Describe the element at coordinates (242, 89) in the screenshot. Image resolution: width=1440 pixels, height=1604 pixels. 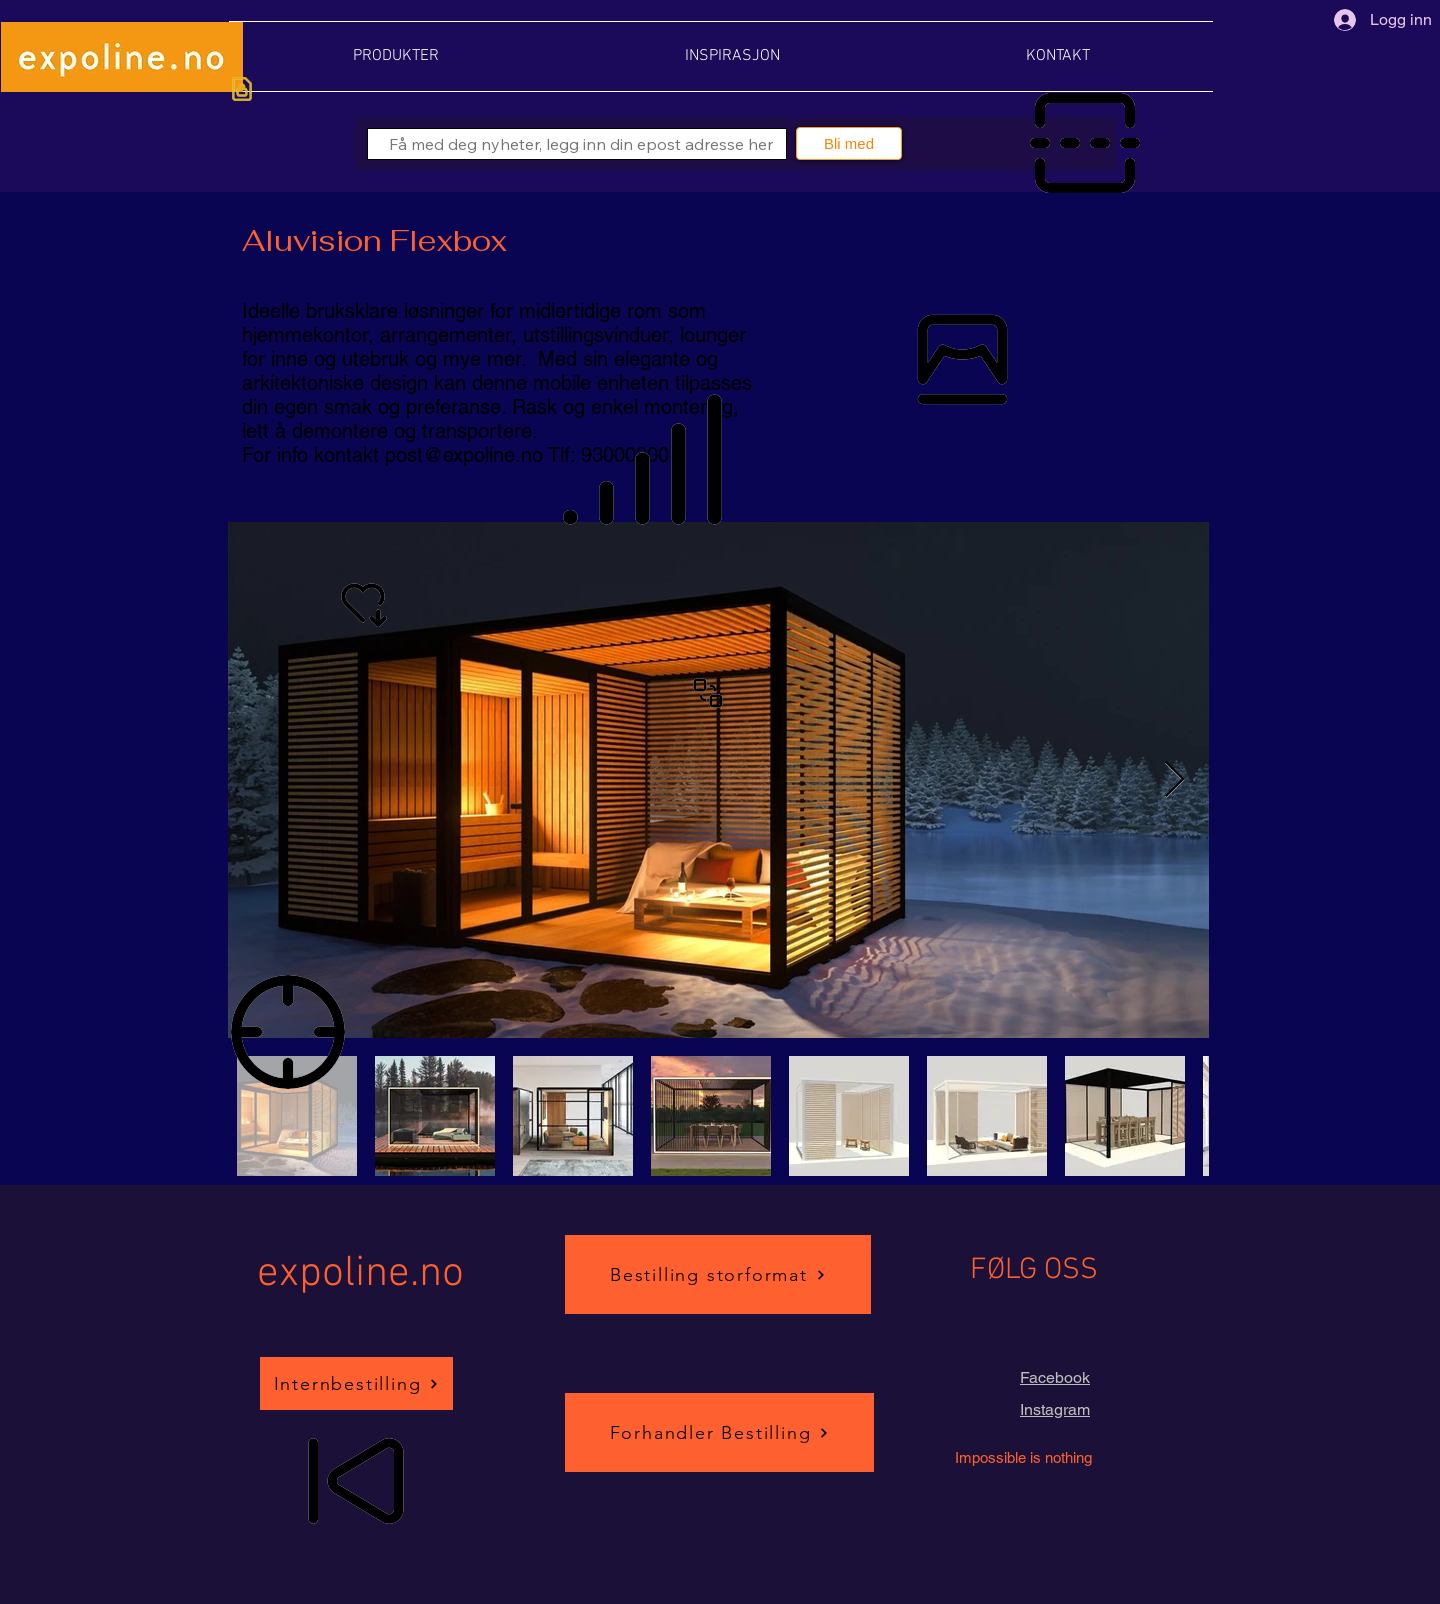
I see `indicates a protected or encrypted file` at that location.